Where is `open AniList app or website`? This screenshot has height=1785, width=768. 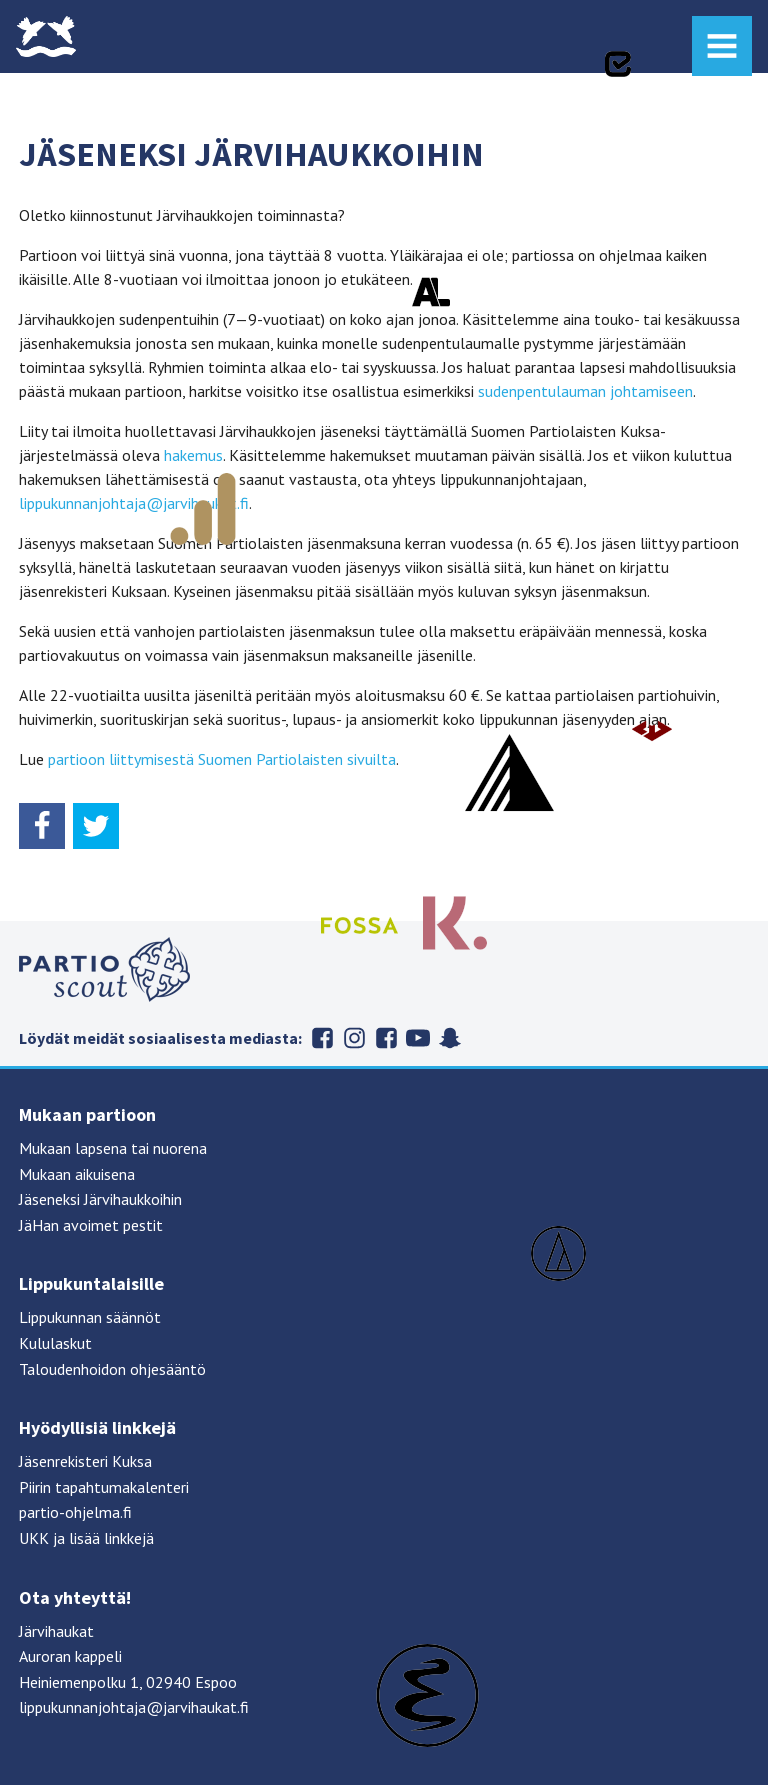 open AniList app or website is located at coordinates (431, 292).